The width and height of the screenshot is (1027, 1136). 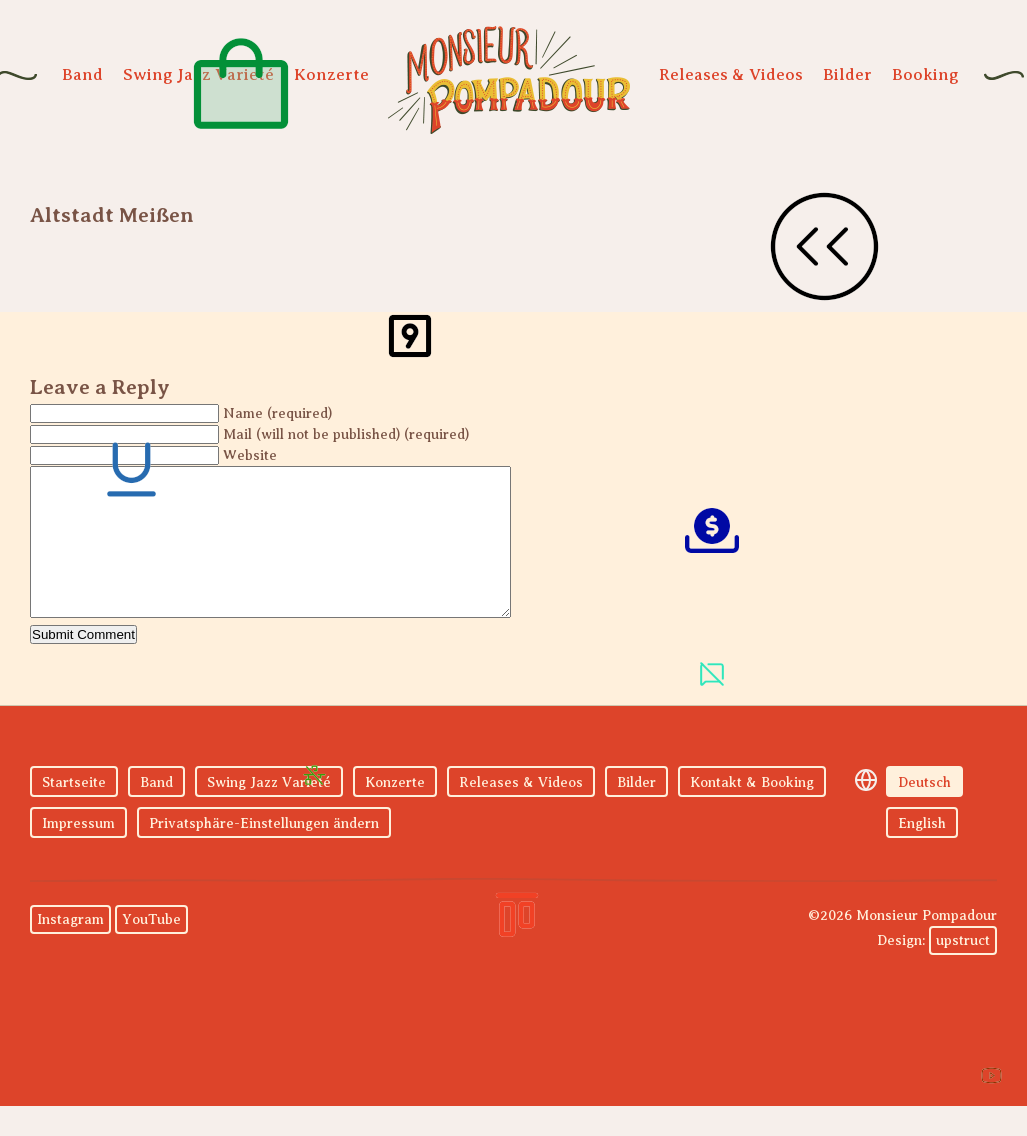 What do you see at coordinates (314, 775) in the screenshot?
I see `network connection unavailable` at bounding box center [314, 775].